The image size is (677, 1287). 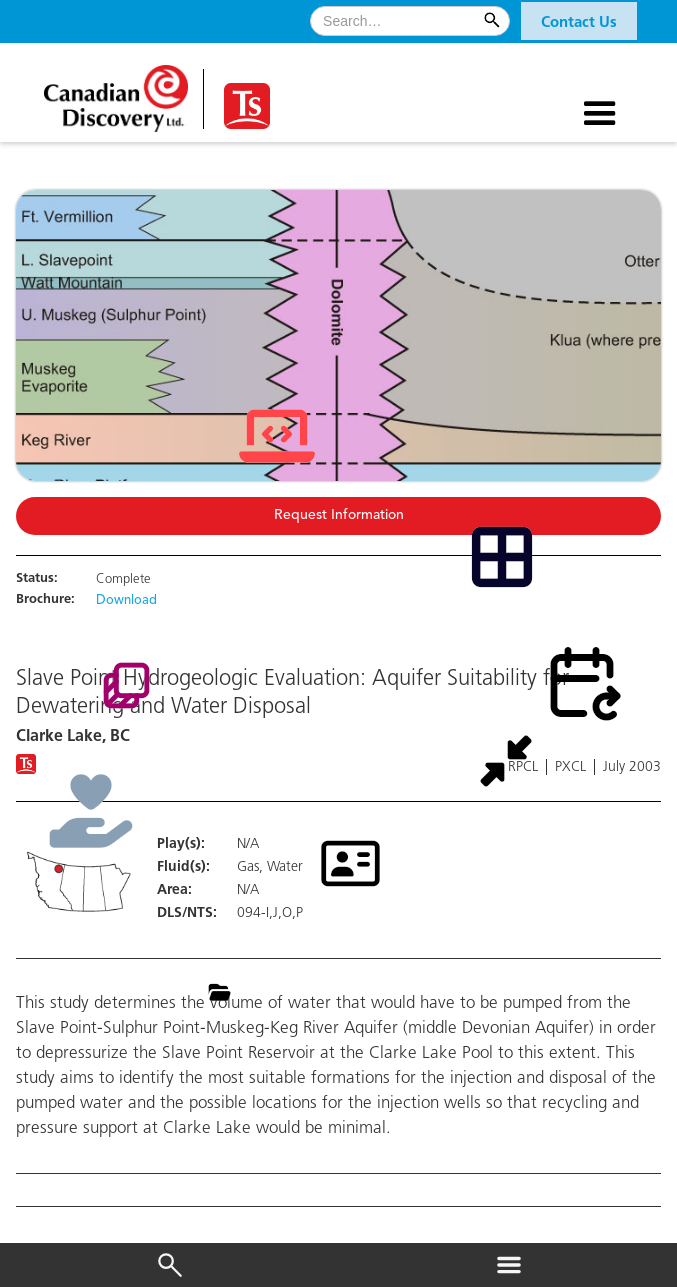 I want to click on view contact details, so click(x=350, y=863).